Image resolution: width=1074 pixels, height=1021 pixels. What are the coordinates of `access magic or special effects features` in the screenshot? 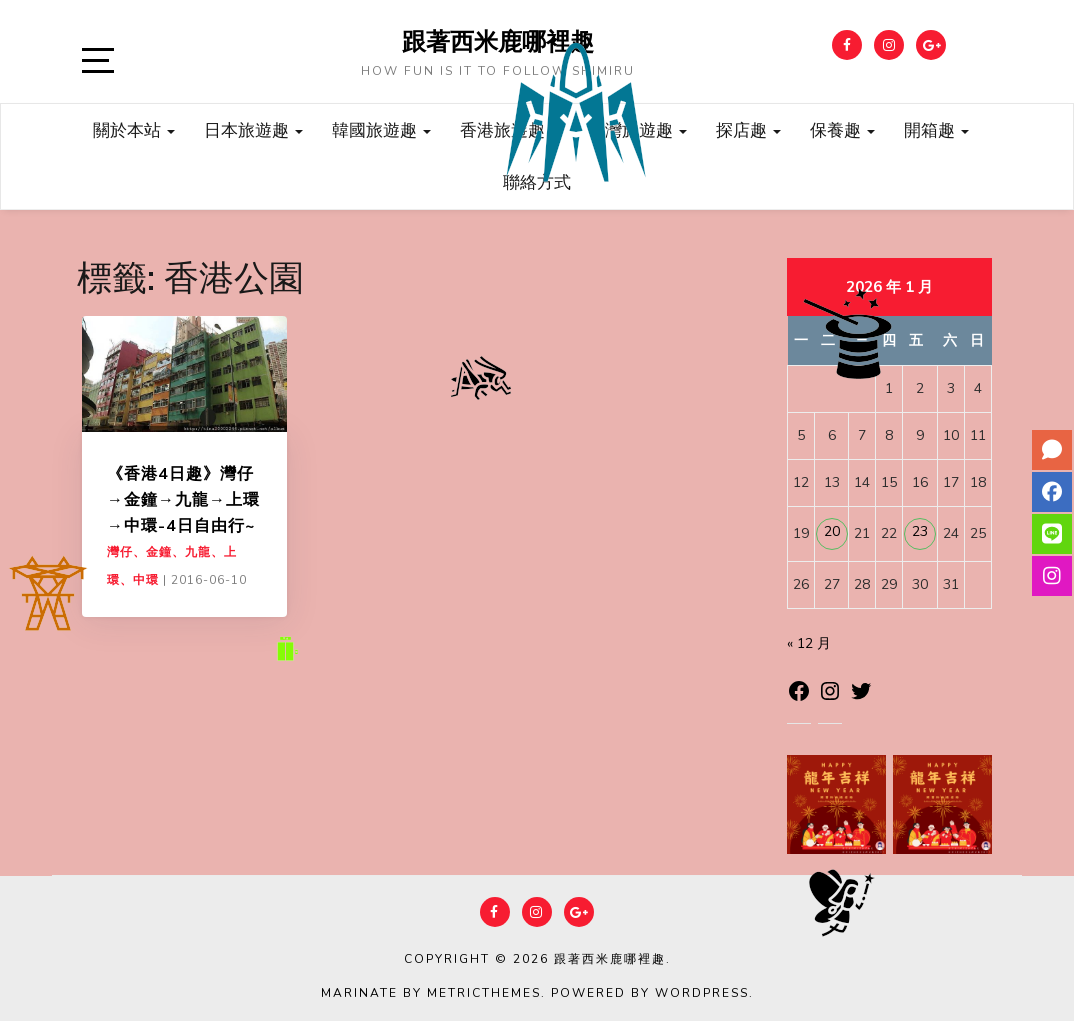 It's located at (847, 333).